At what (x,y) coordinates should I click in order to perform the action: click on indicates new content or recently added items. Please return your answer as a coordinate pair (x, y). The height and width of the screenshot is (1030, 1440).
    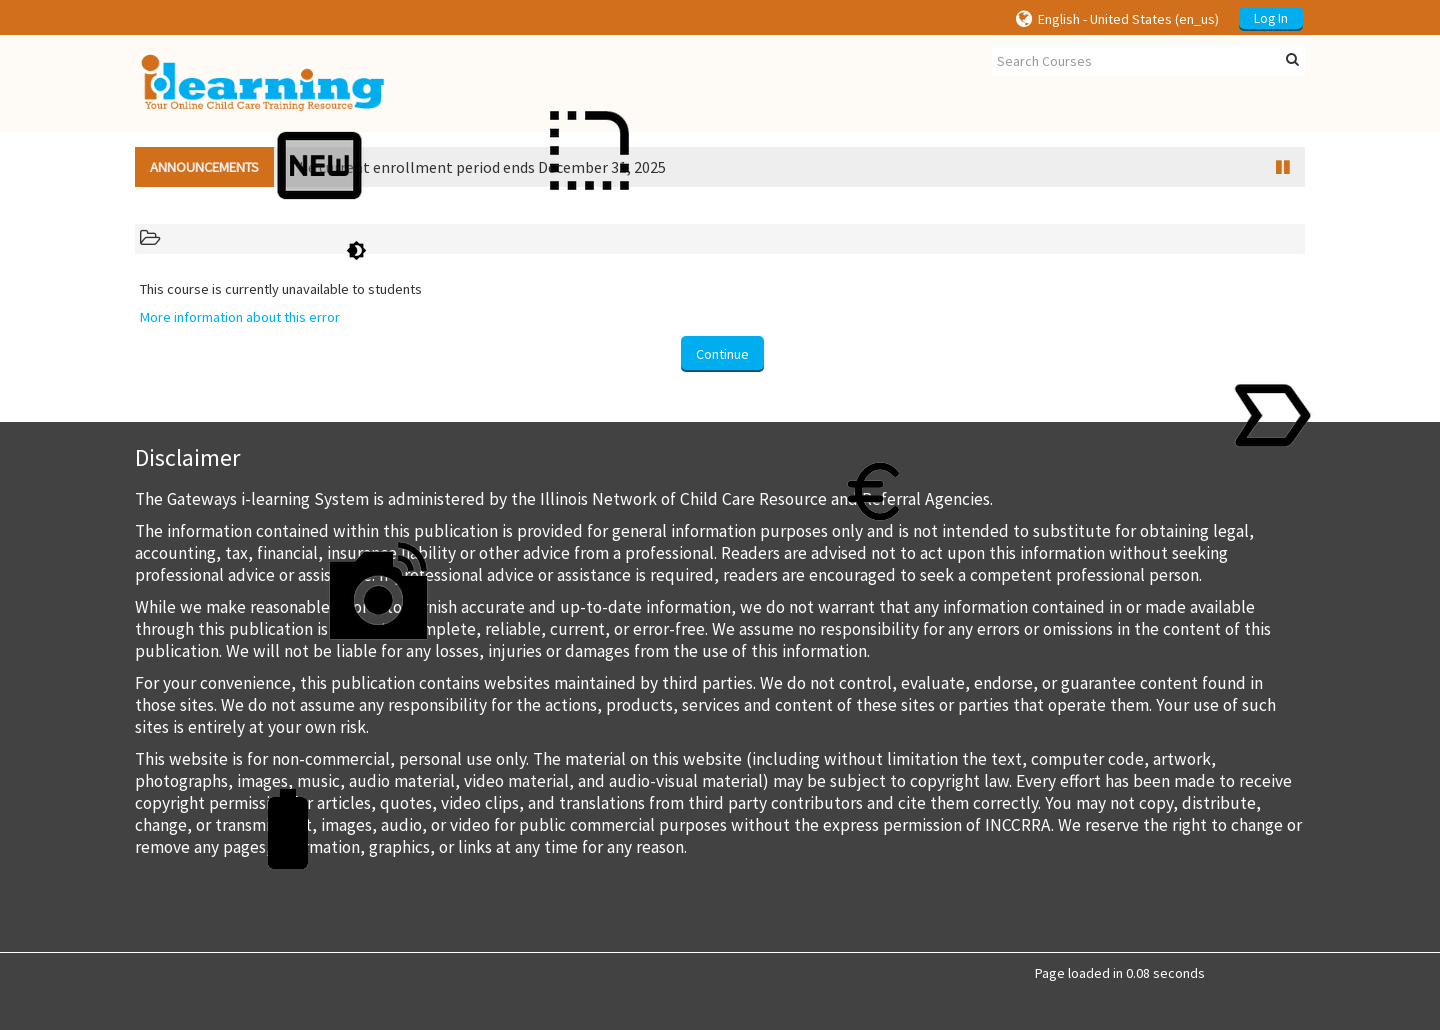
    Looking at the image, I should click on (319, 165).